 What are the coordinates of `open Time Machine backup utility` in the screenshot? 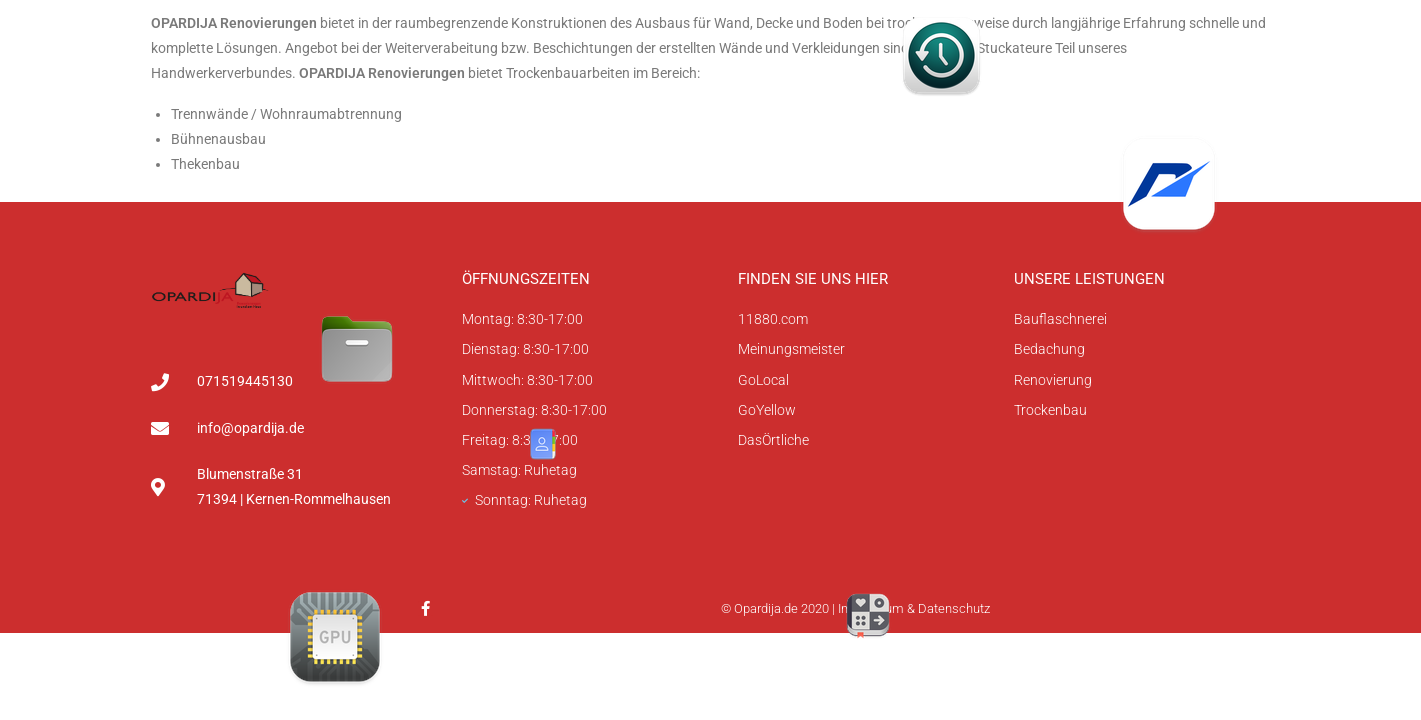 It's located at (941, 55).